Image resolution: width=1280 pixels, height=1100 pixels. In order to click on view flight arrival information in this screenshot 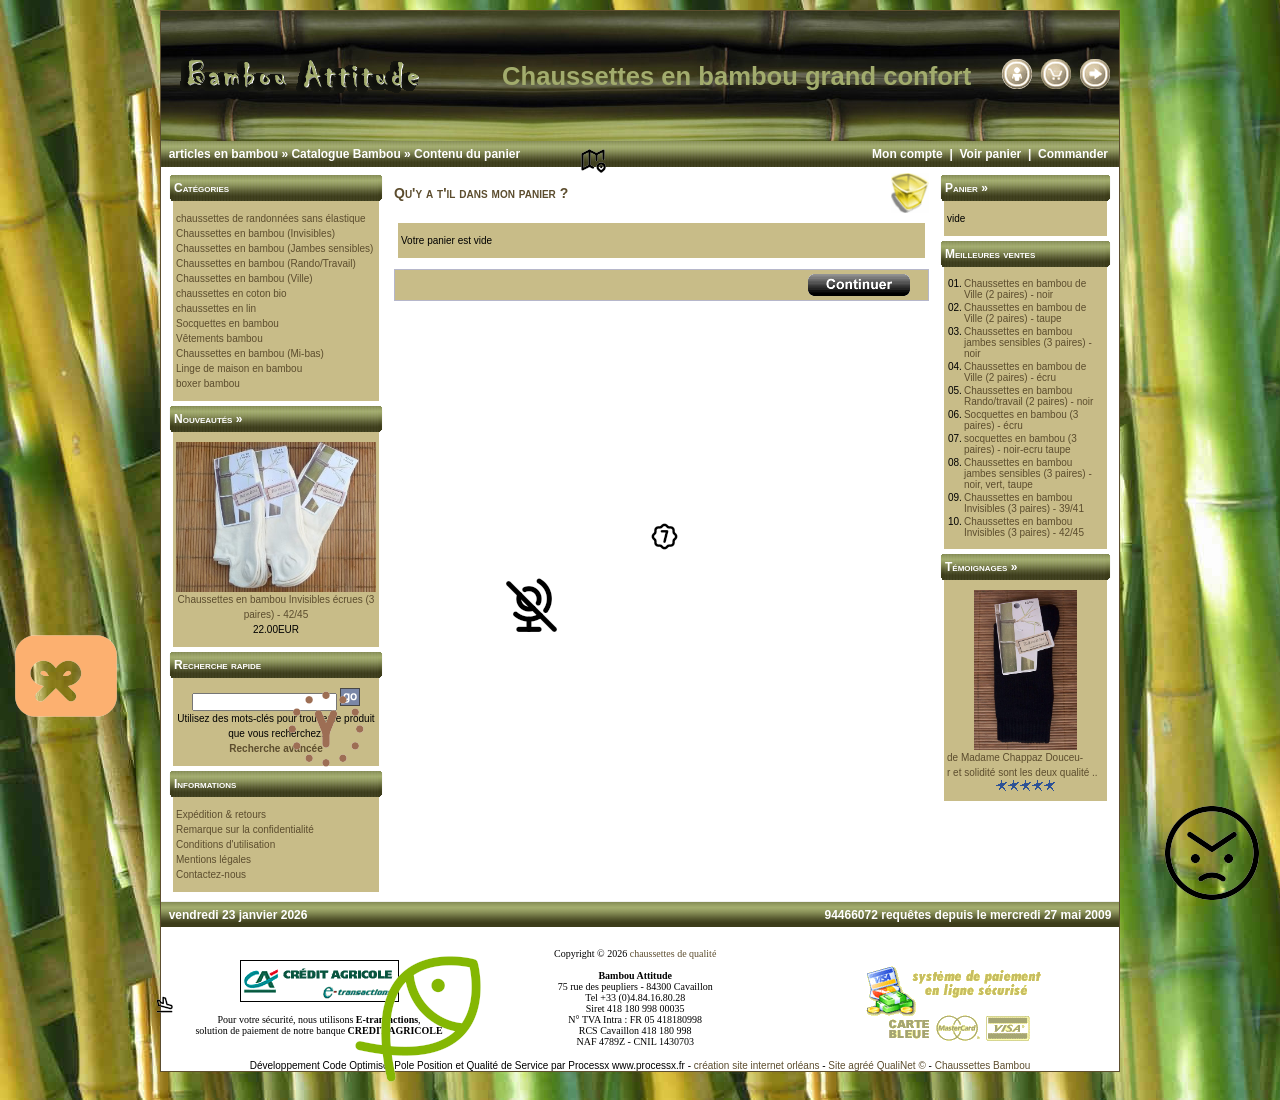, I will do `click(164, 1004)`.